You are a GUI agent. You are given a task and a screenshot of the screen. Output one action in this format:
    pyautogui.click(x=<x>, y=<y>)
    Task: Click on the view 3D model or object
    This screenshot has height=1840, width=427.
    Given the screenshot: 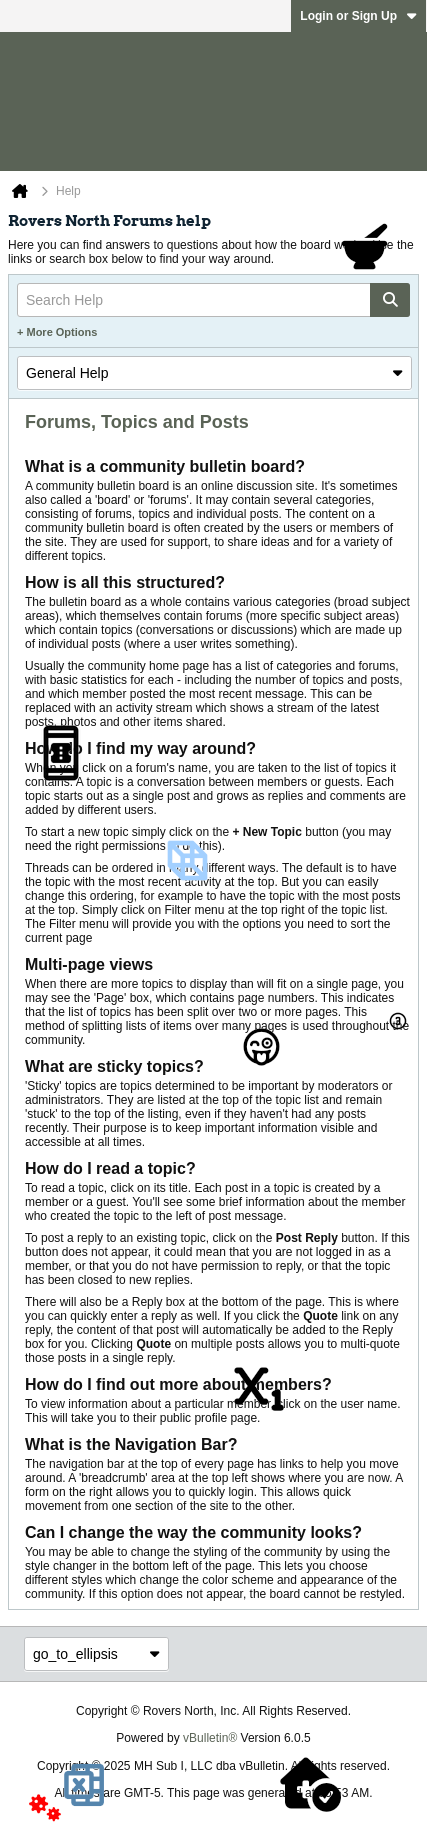 What is the action you would take?
    pyautogui.click(x=187, y=860)
    